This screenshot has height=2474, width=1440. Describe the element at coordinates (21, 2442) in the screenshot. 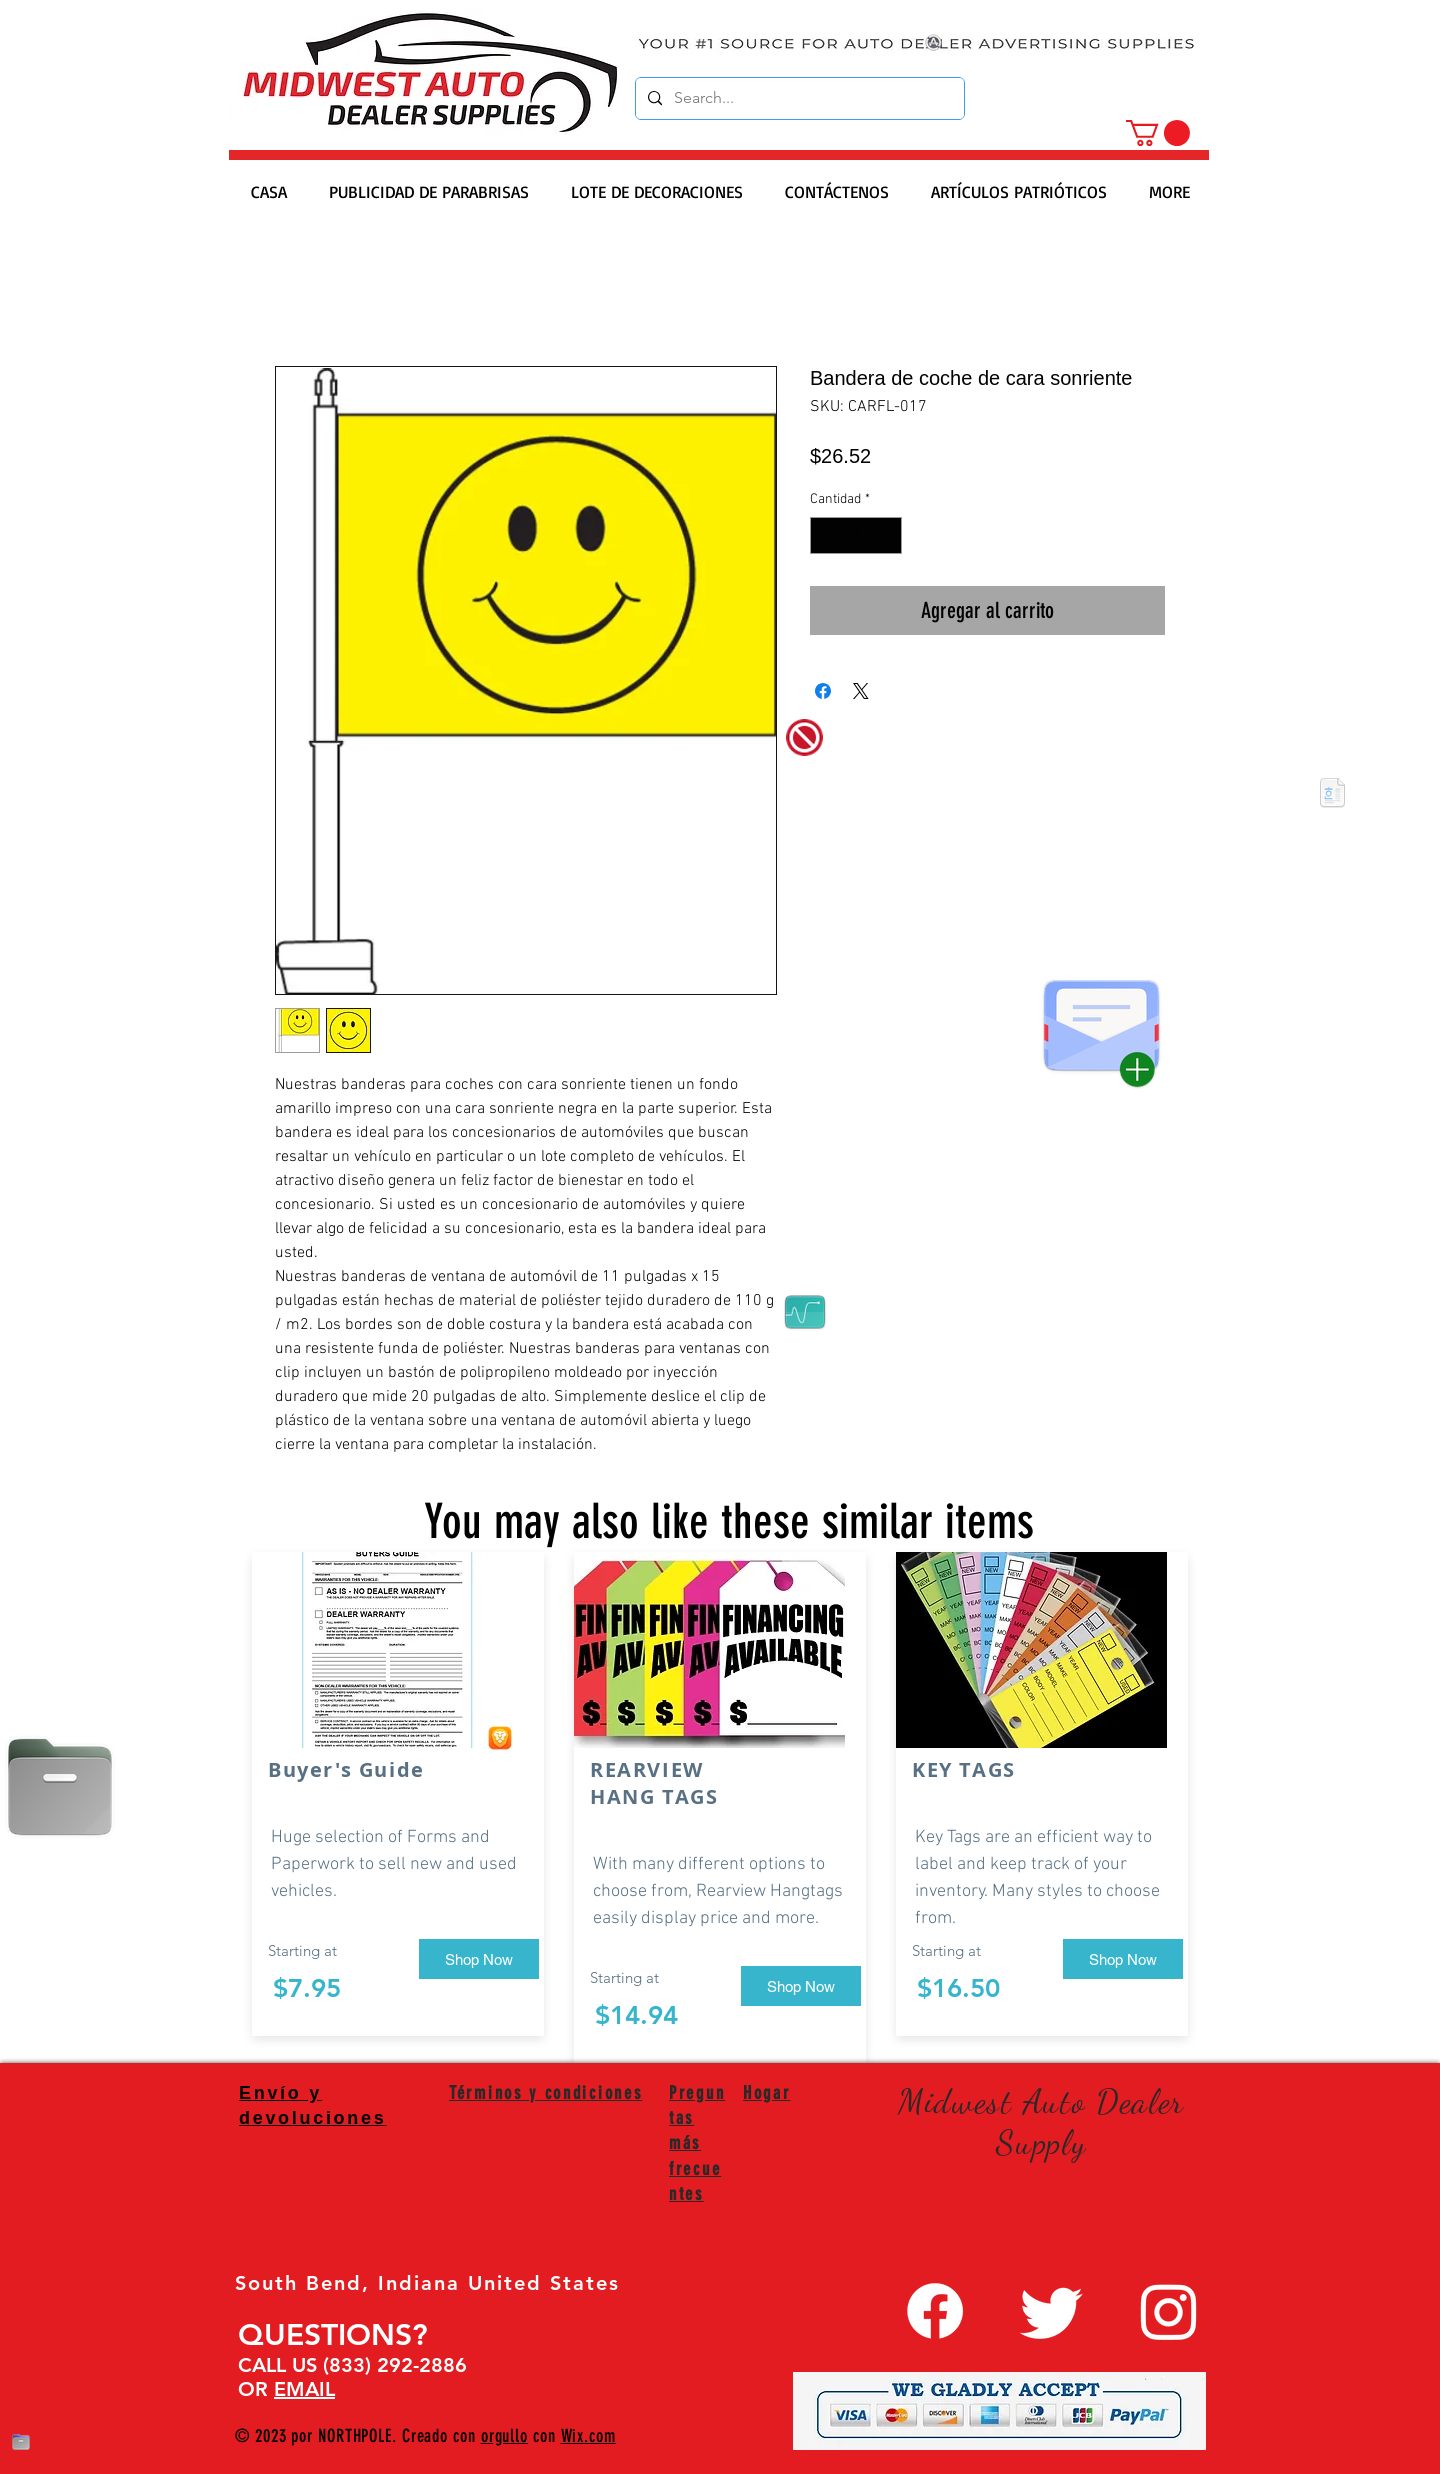

I see `open the file manager` at that location.